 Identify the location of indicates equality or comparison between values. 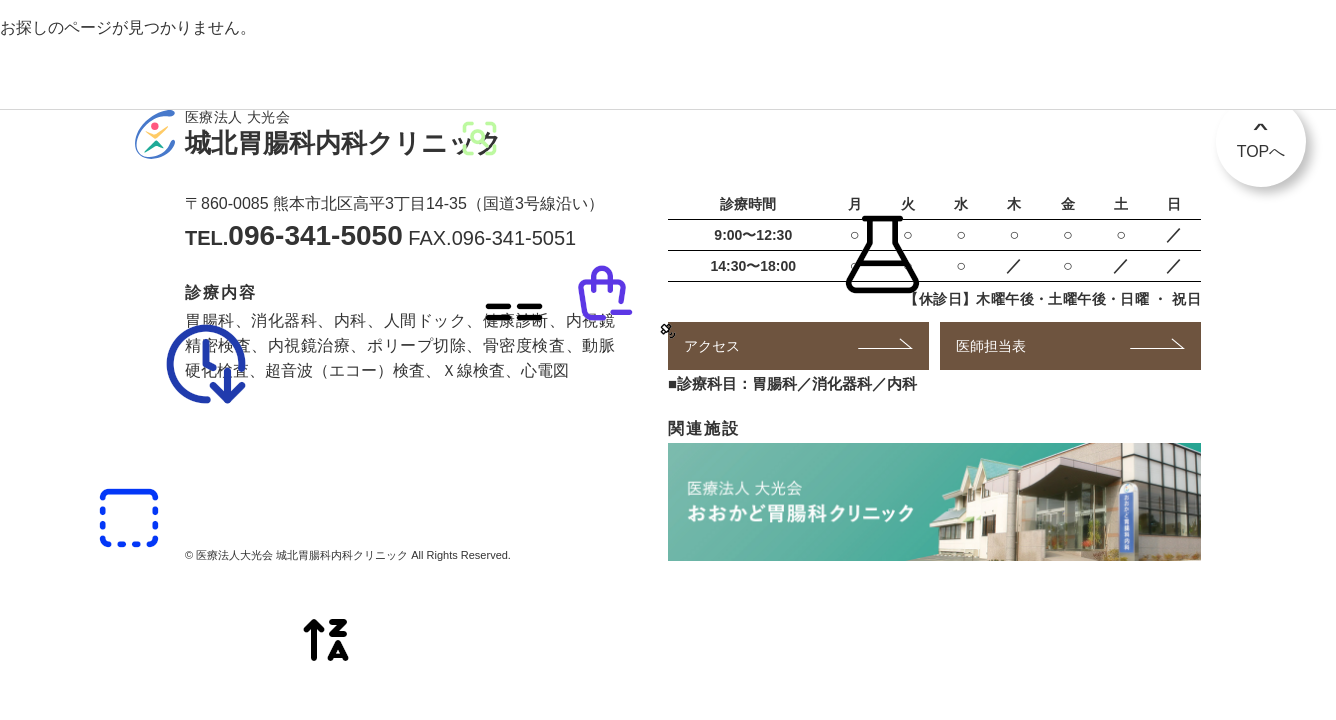
(514, 312).